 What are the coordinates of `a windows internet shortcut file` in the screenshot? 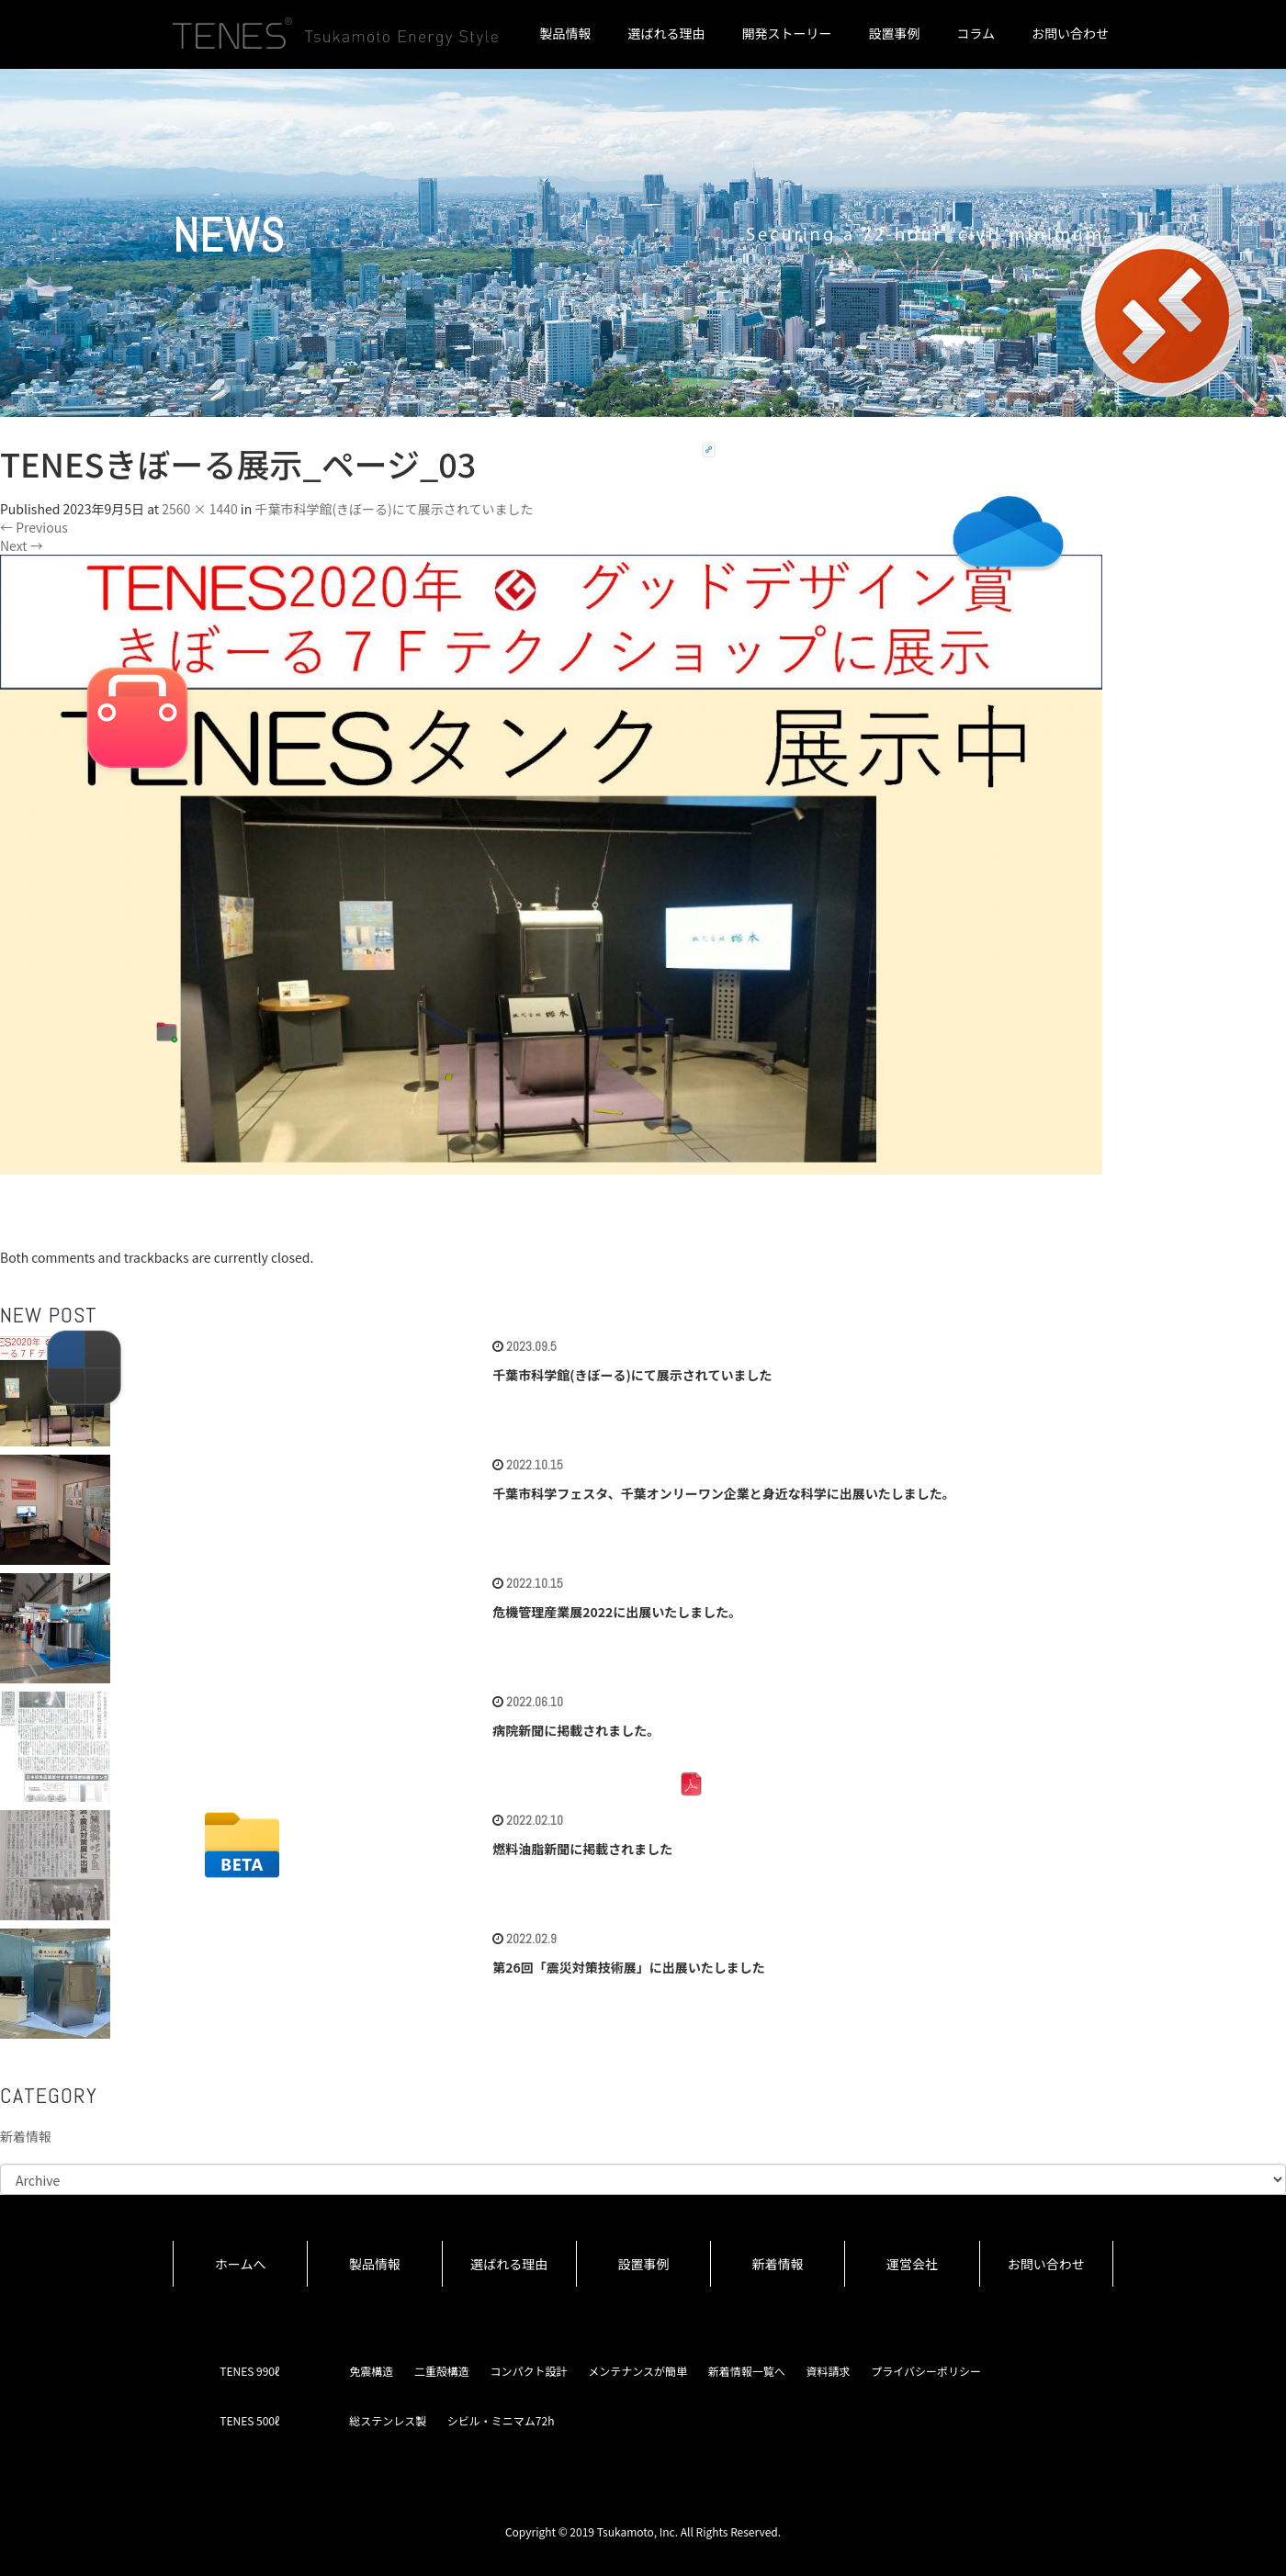 It's located at (708, 449).